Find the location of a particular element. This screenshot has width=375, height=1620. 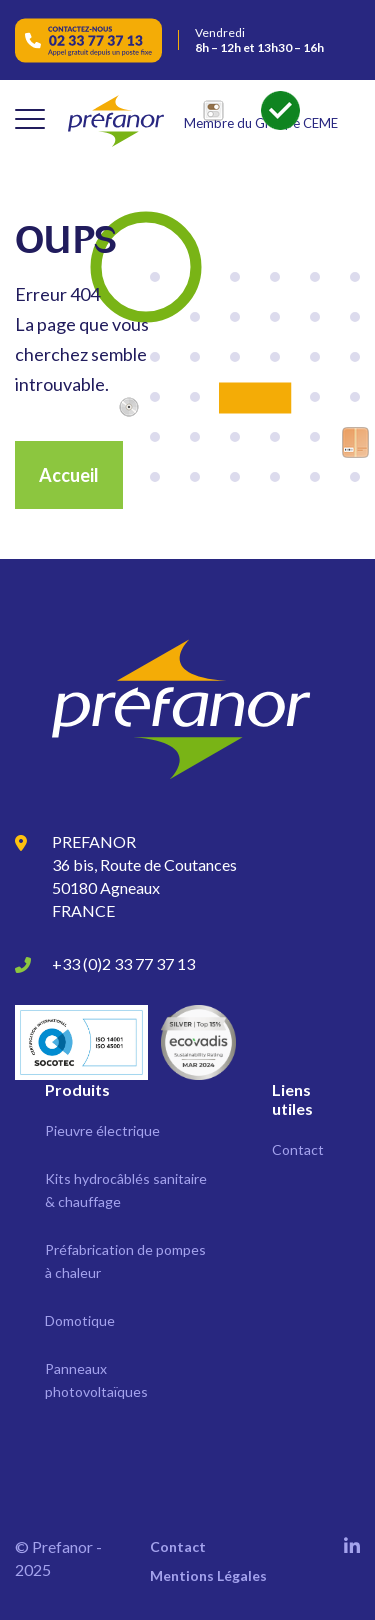

indicates a CD/DVD drive or optical media device is located at coordinates (129, 407).